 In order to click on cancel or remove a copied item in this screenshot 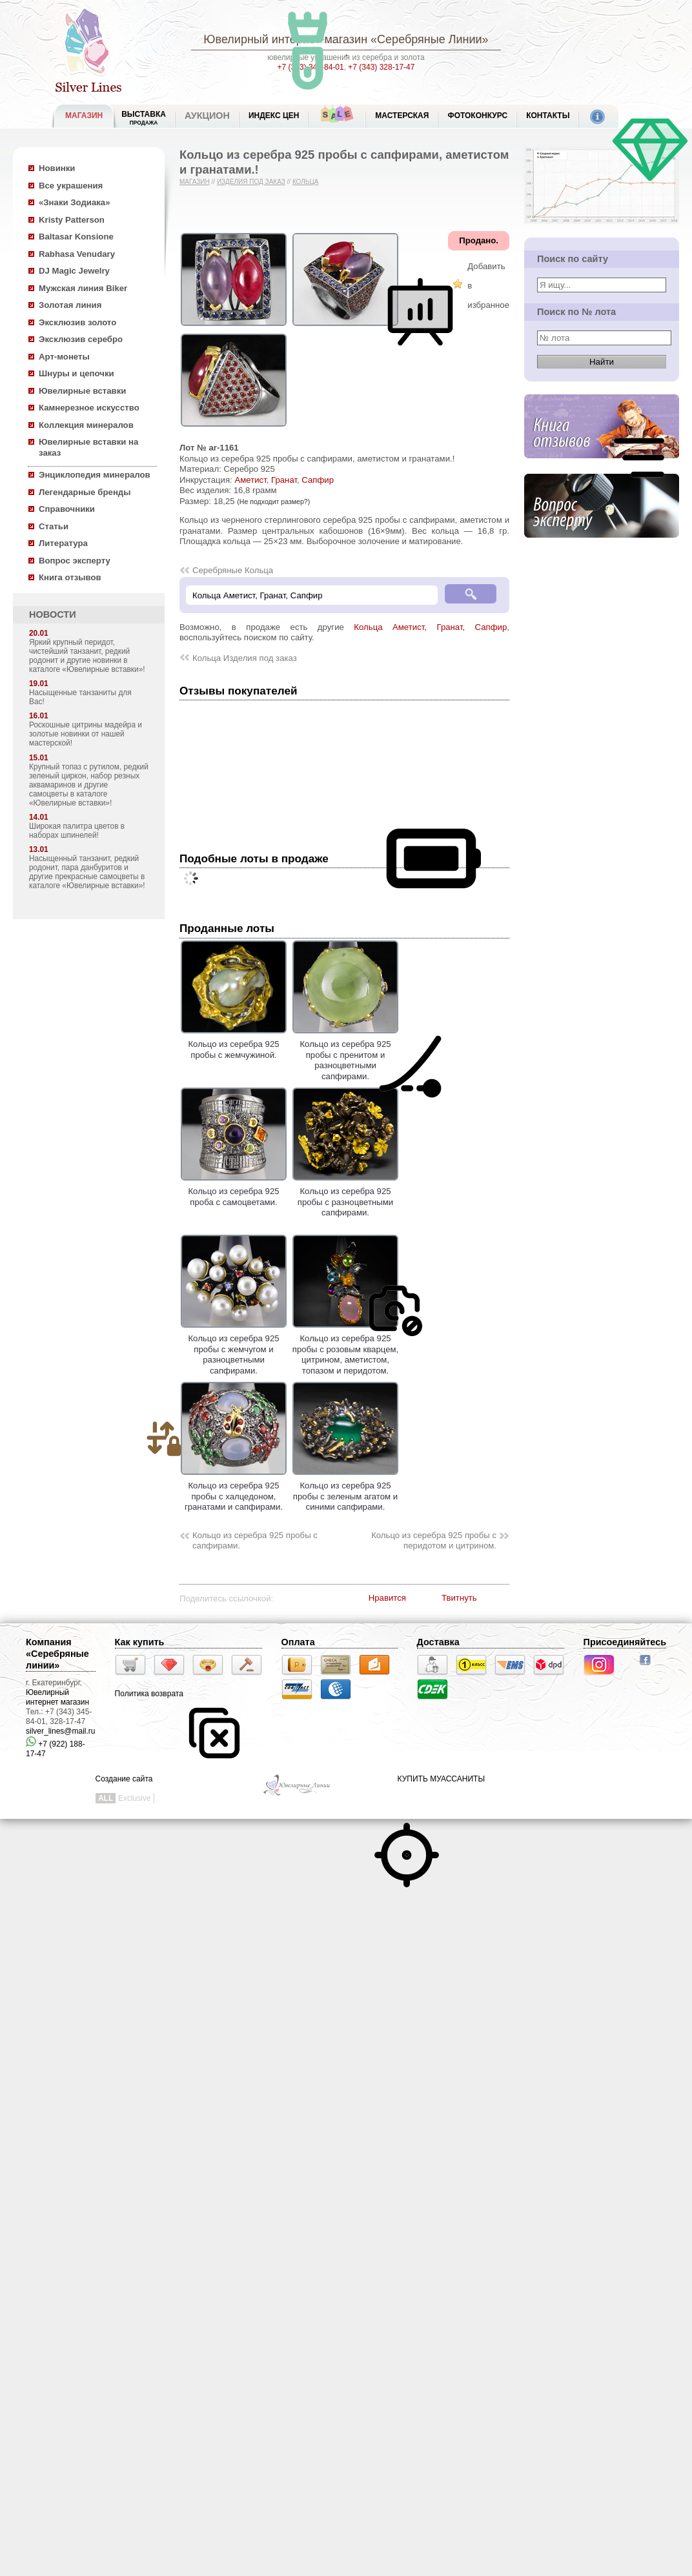, I will do `click(214, 1733)`.